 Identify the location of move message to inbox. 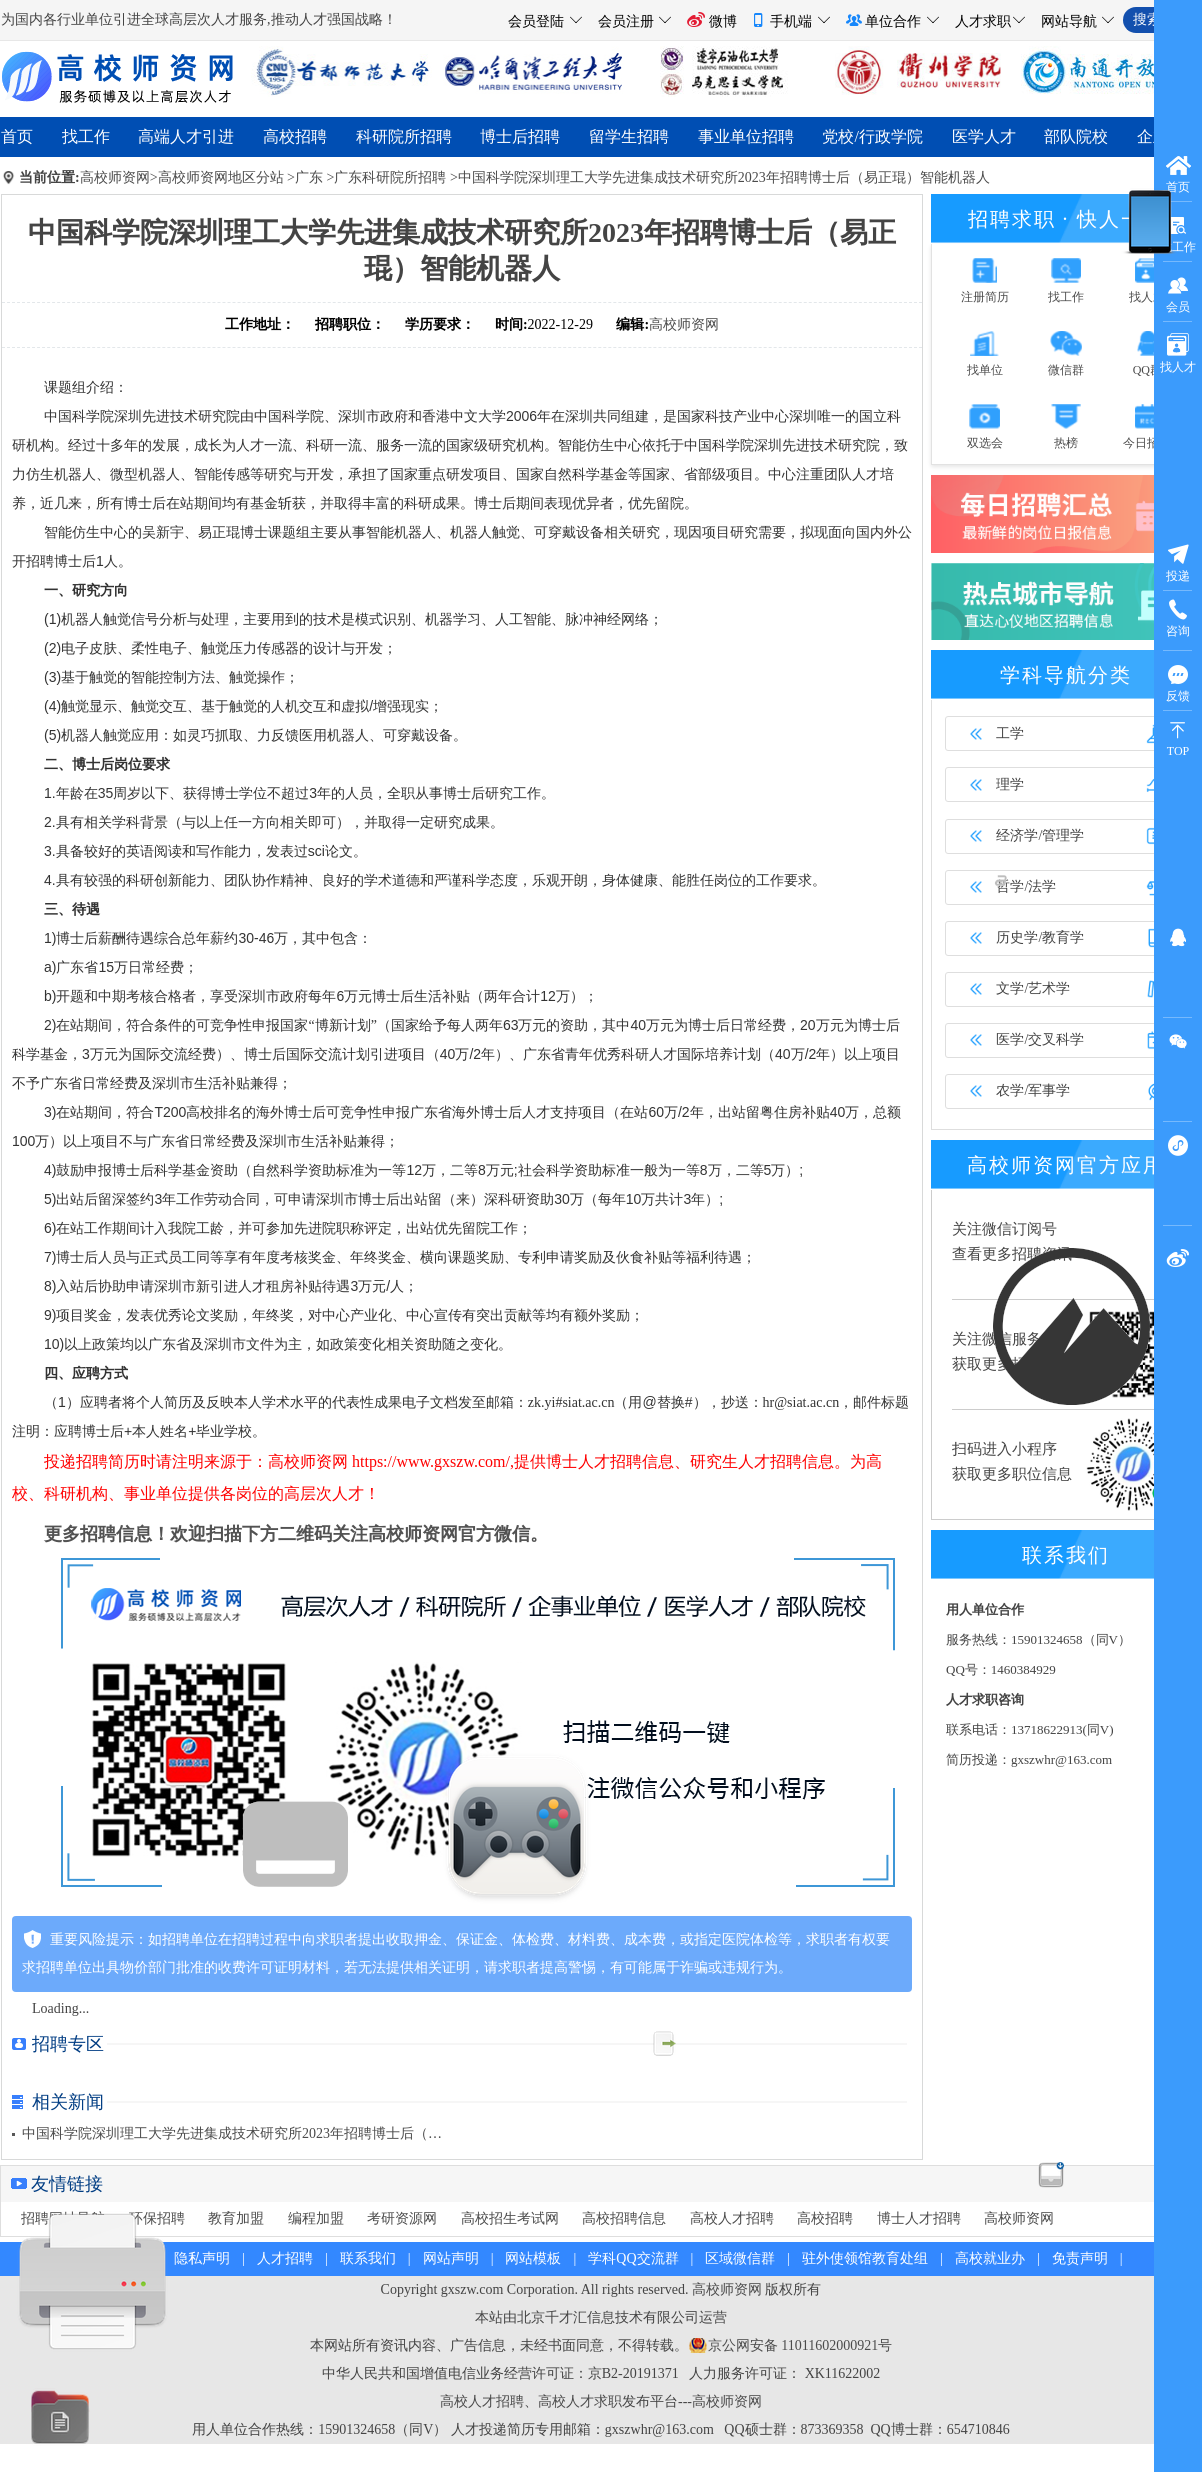
(1051, 2175).